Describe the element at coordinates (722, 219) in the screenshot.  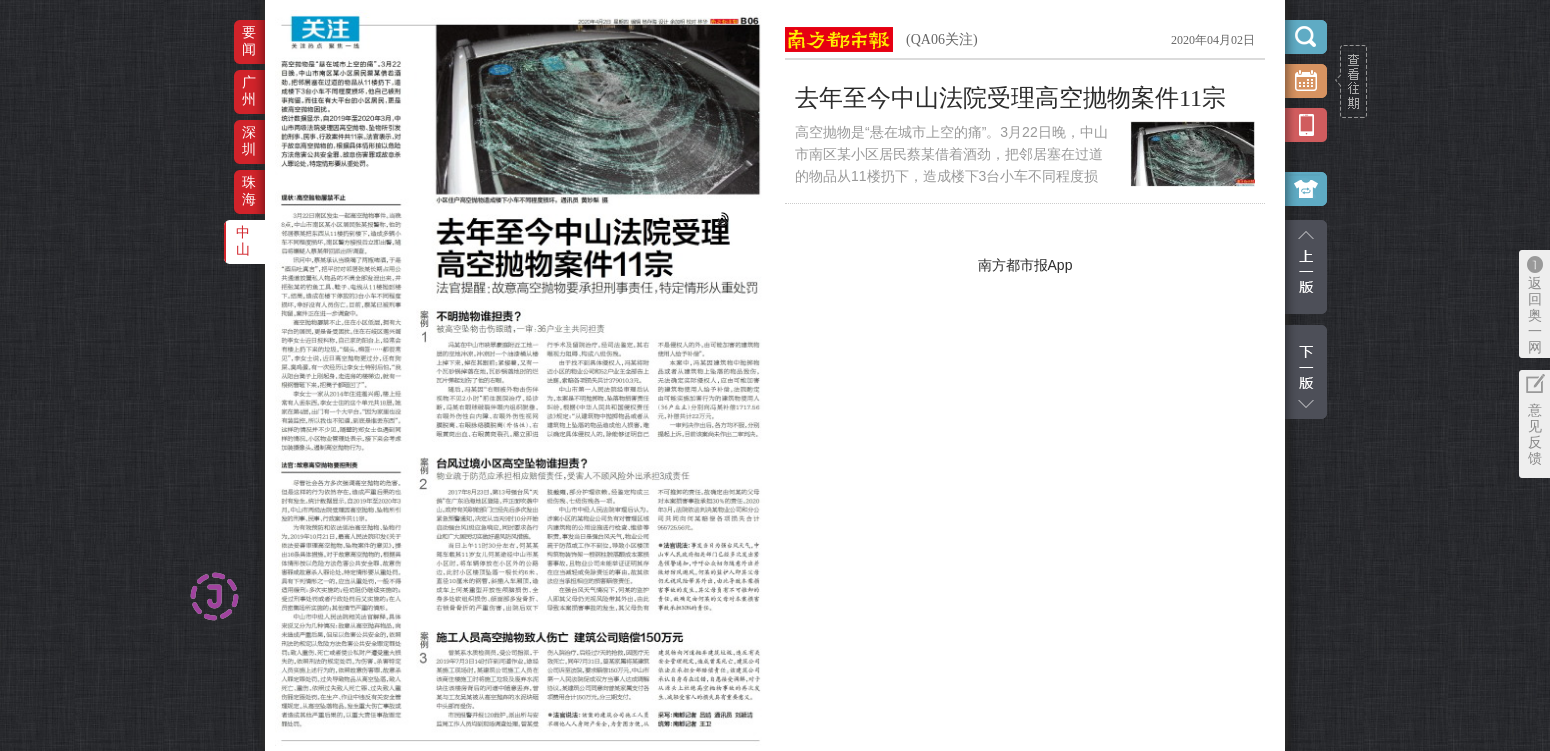
I see `view circular chart or arc graph data` at that location.